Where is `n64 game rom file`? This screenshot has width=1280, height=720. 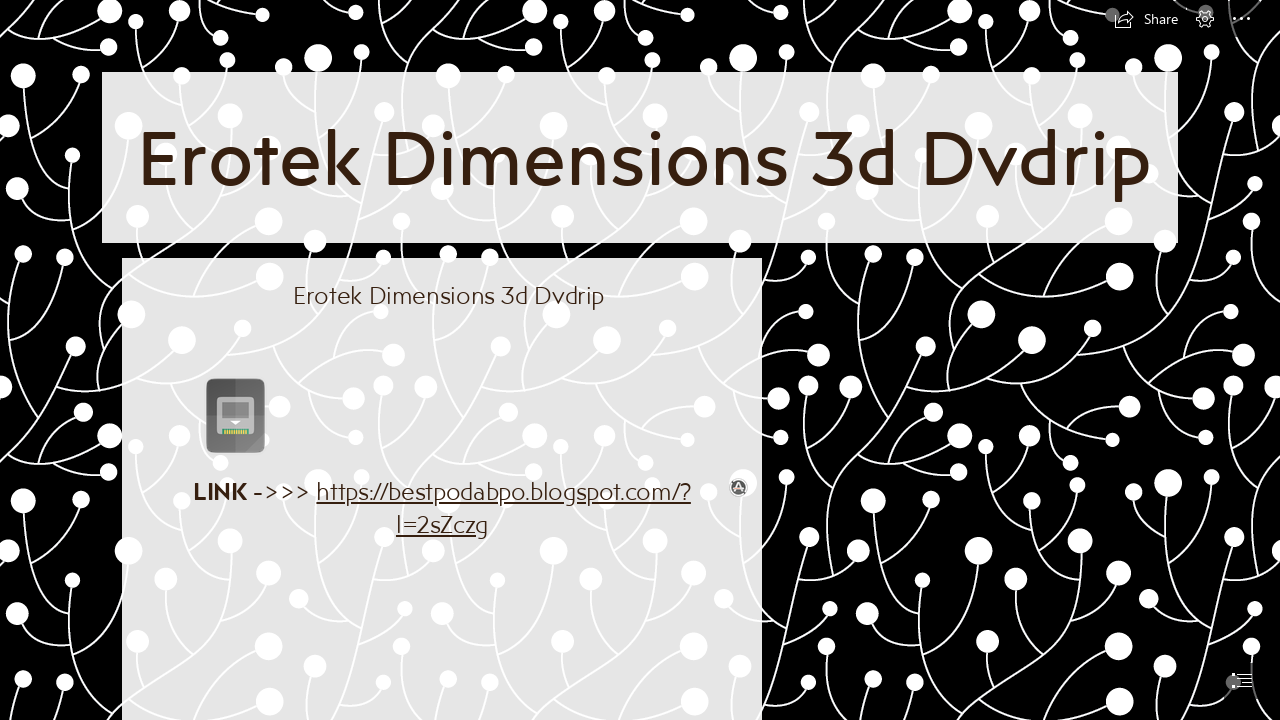
n64 game rom file is located at coordinates (235, 415).